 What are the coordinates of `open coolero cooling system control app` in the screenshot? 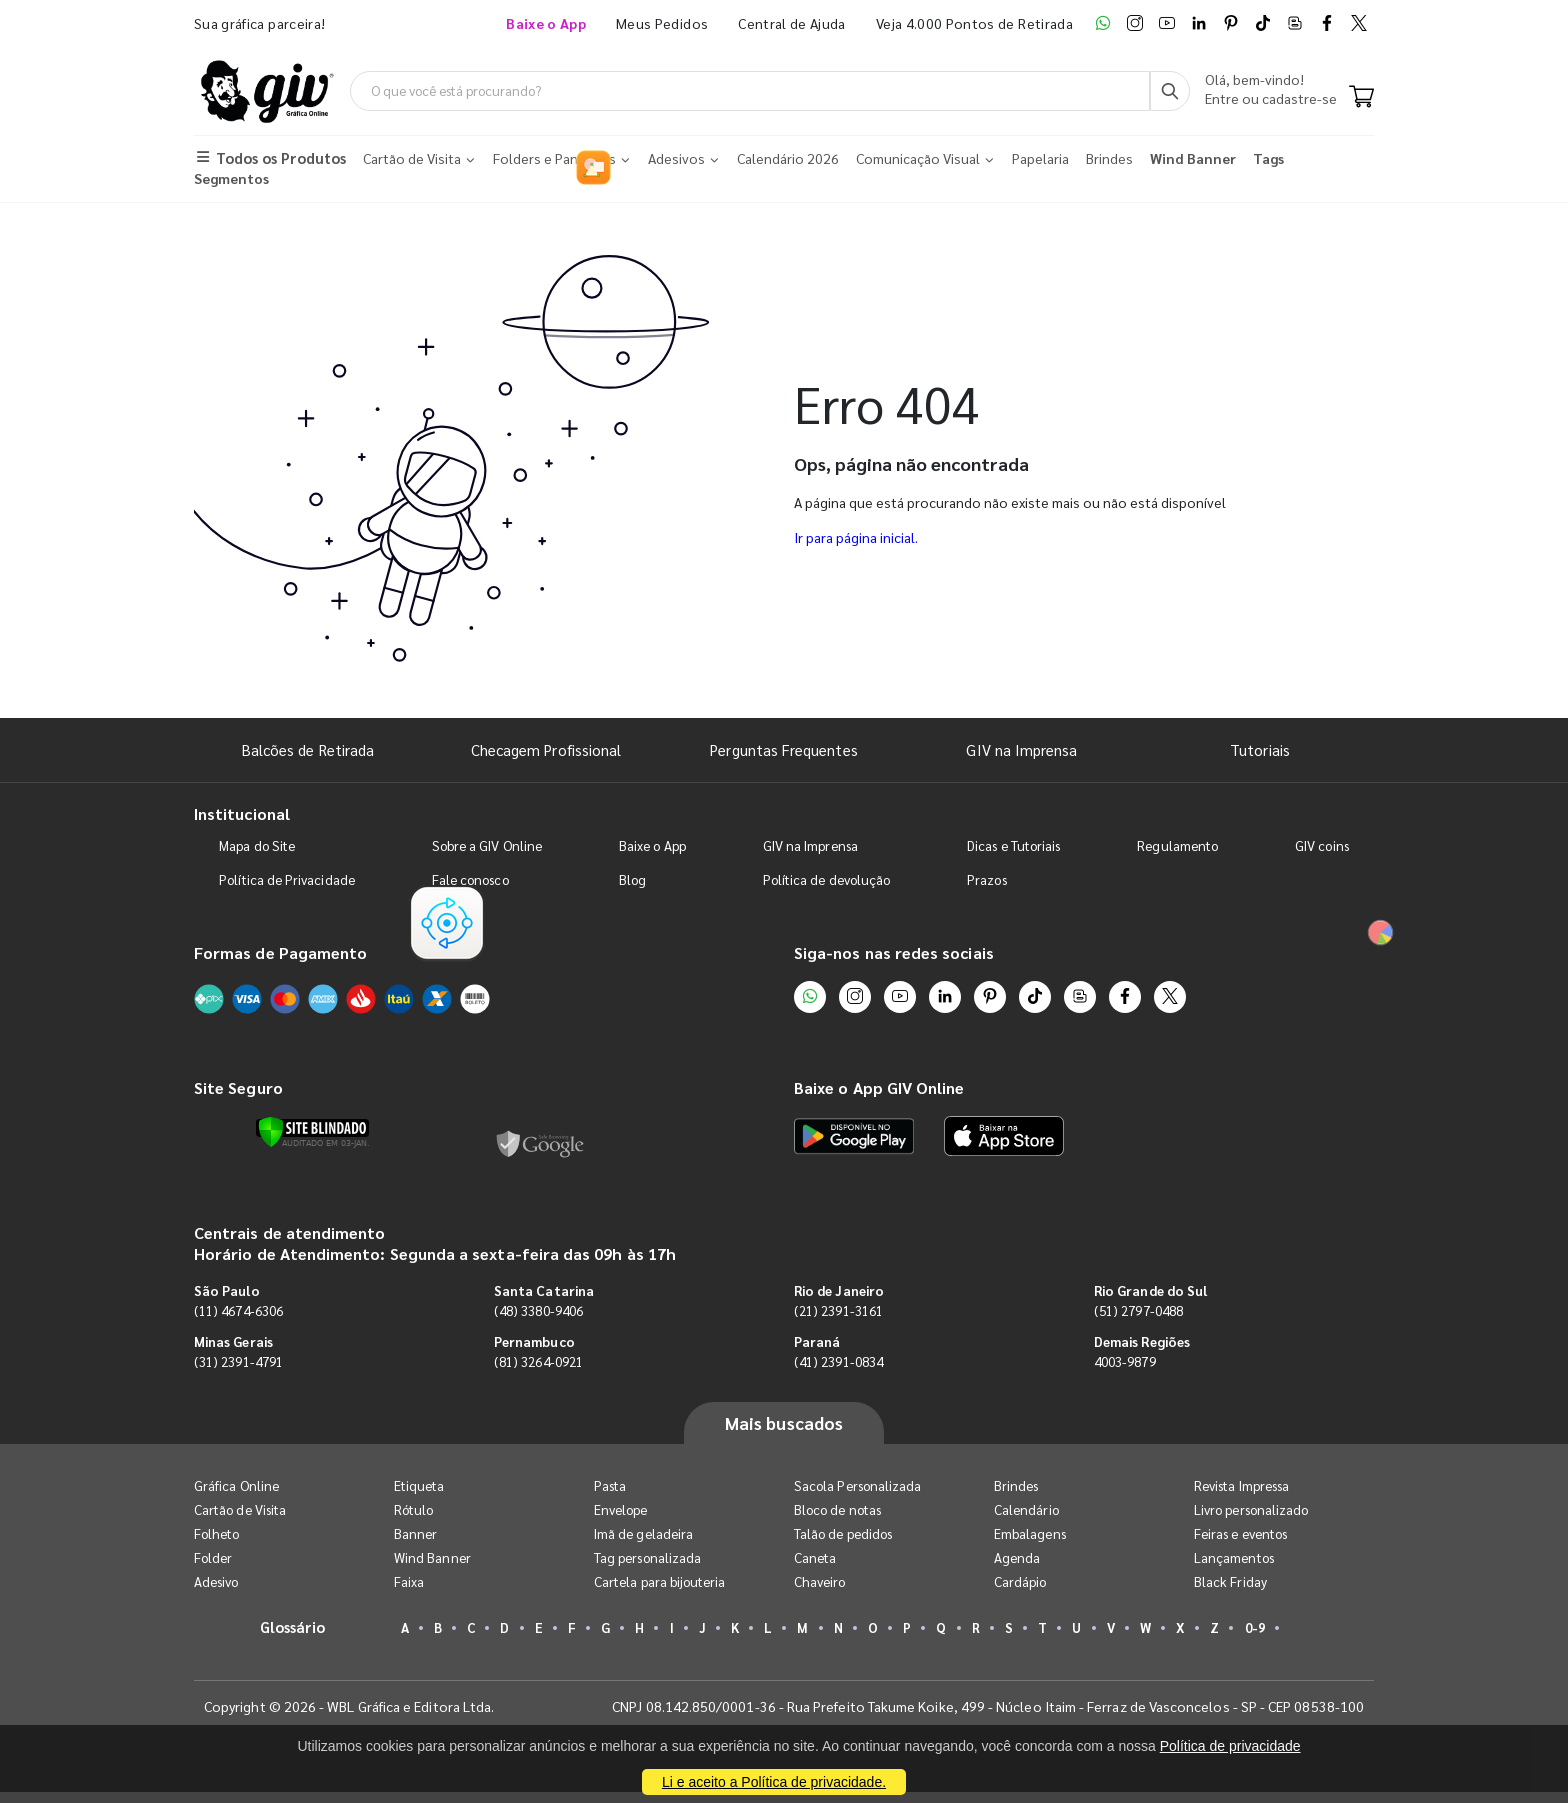 It's located at (447, 923).